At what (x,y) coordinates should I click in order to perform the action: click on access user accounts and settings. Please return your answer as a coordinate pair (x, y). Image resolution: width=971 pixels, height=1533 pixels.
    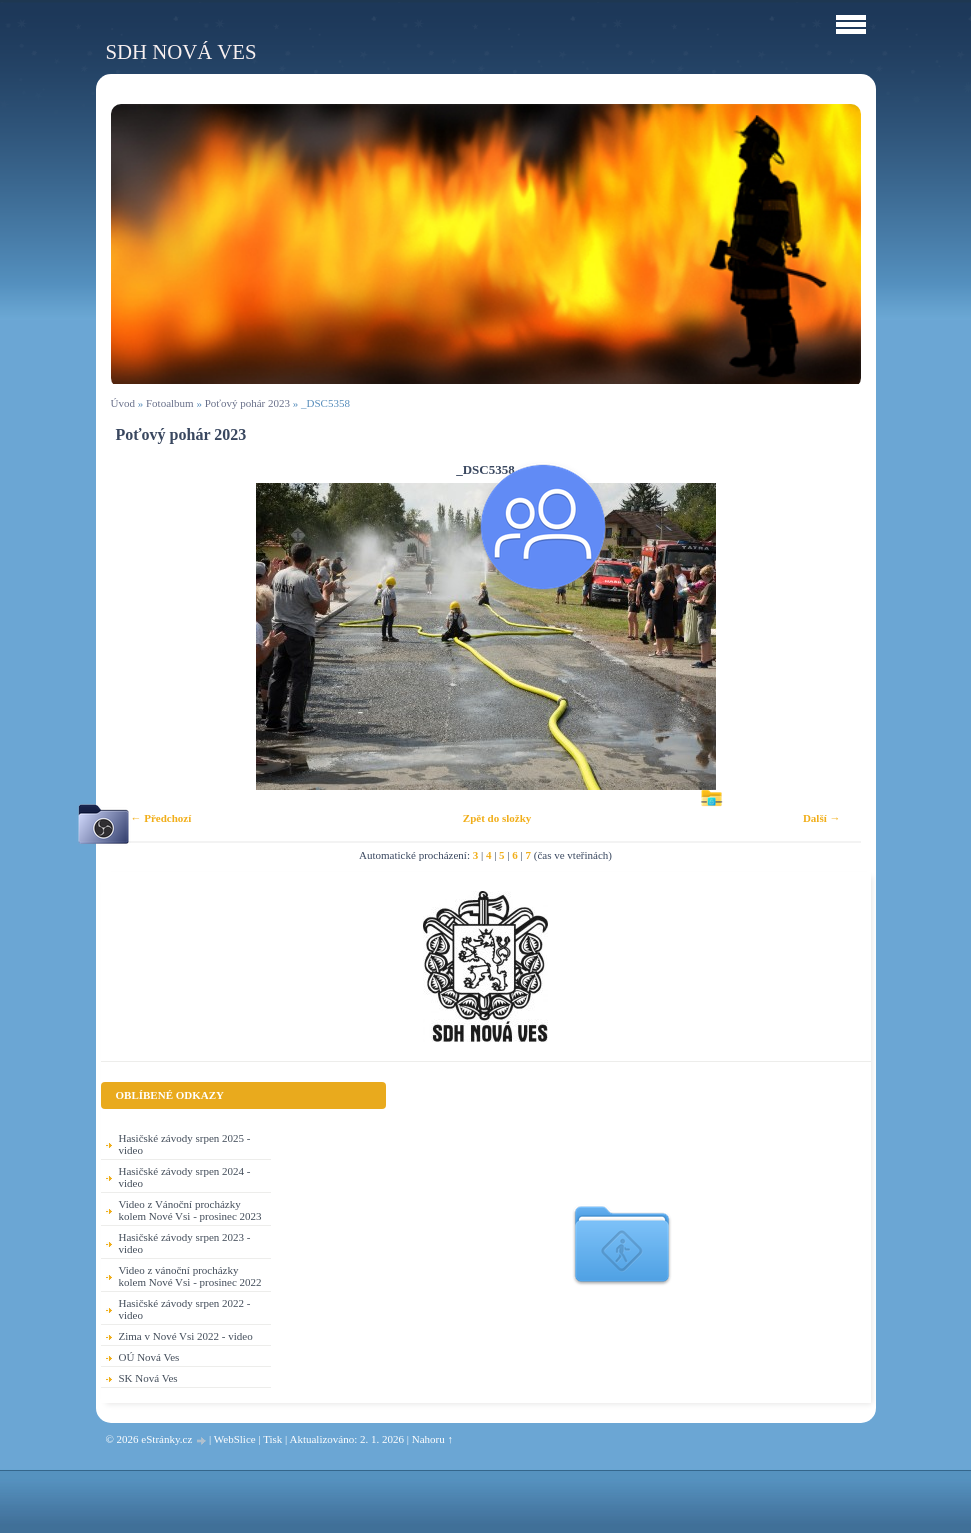
    Looking at the image, I should click on (543, 527).